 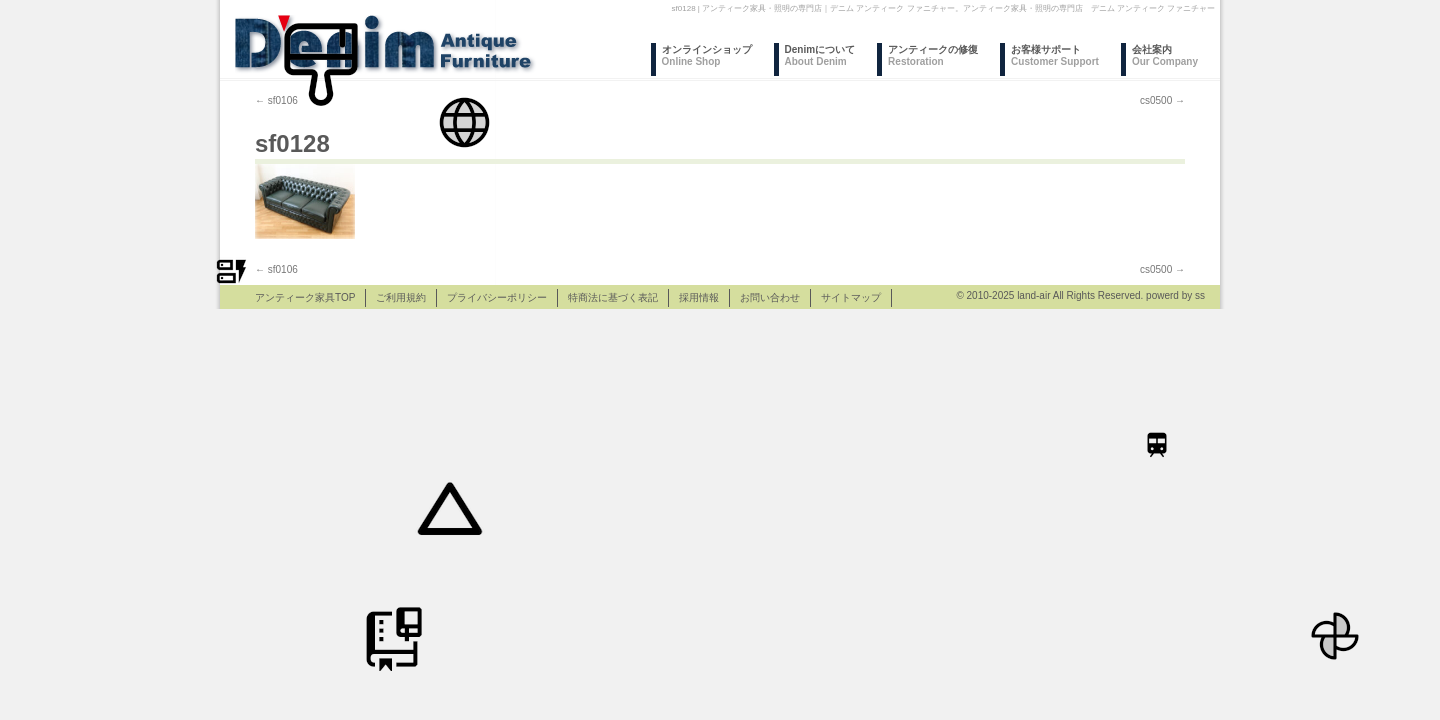 What do you see at coordinates (464, 122) in the screenshot?
I see `access website or browse the internet` at bounding box center [464, 122].